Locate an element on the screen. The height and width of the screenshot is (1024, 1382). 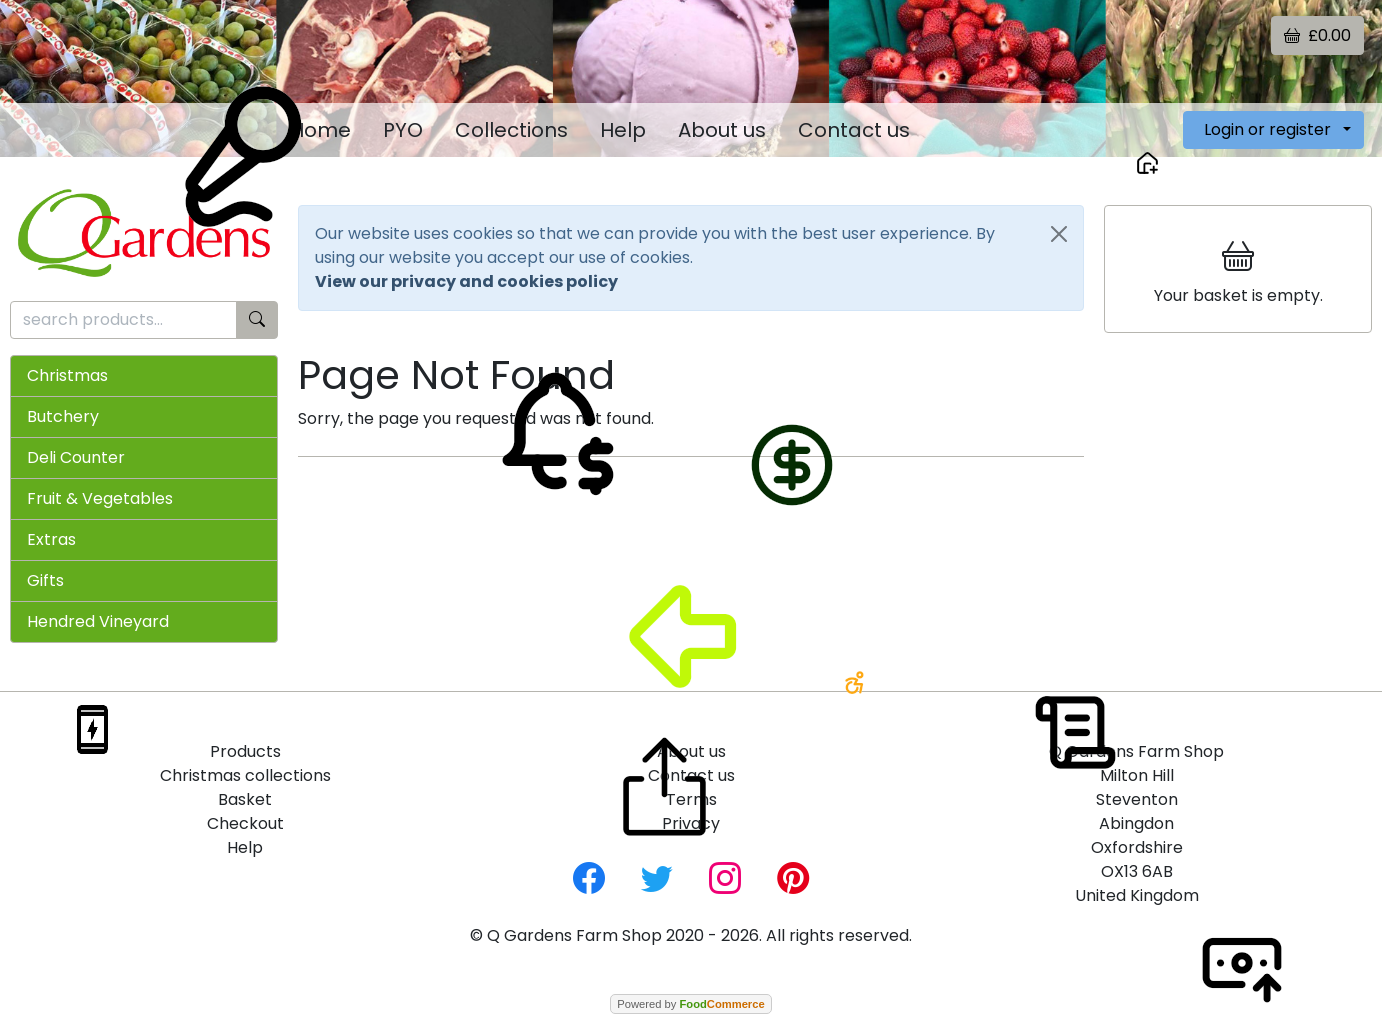
go back to the previous screen is located at coordinates (685, 636).